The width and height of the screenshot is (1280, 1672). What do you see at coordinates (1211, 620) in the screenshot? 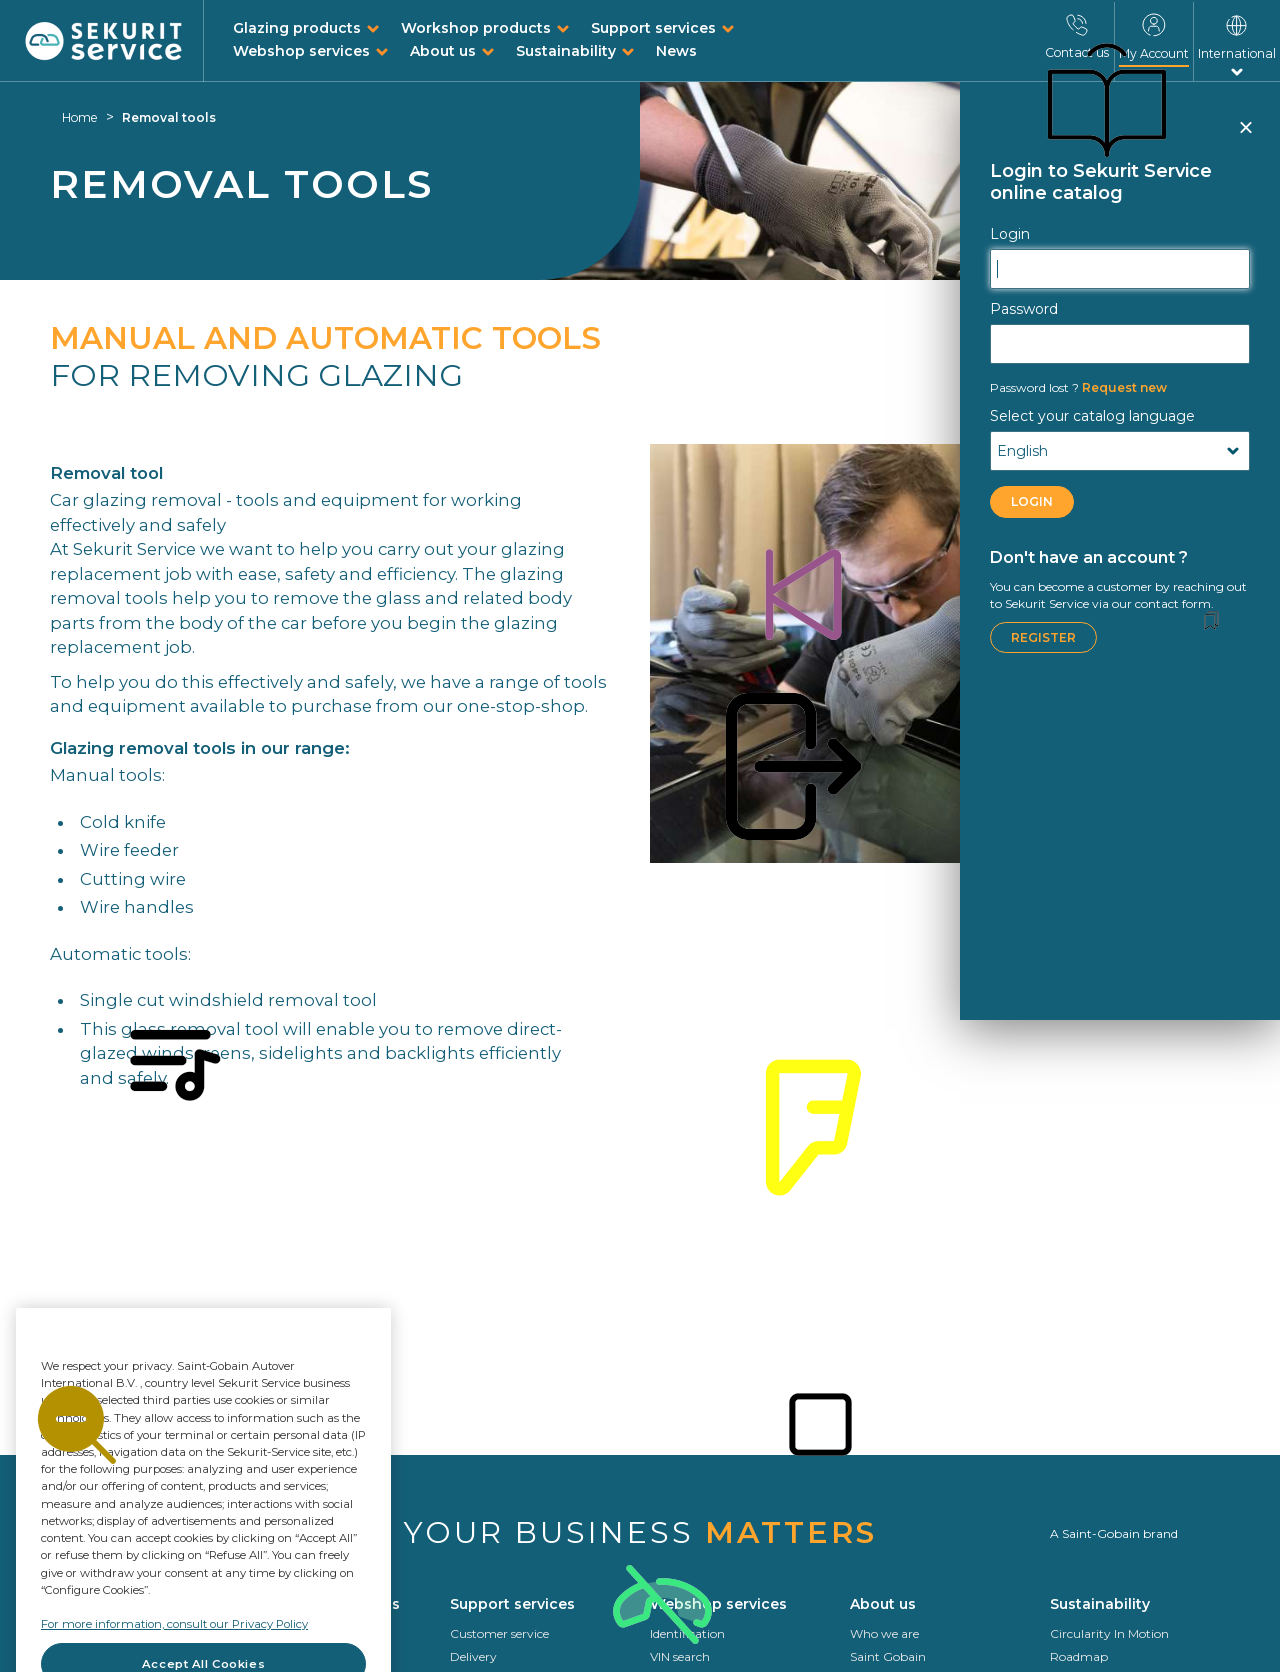
I see `view your saved bookmarks` at bounding box center [1211, 620].